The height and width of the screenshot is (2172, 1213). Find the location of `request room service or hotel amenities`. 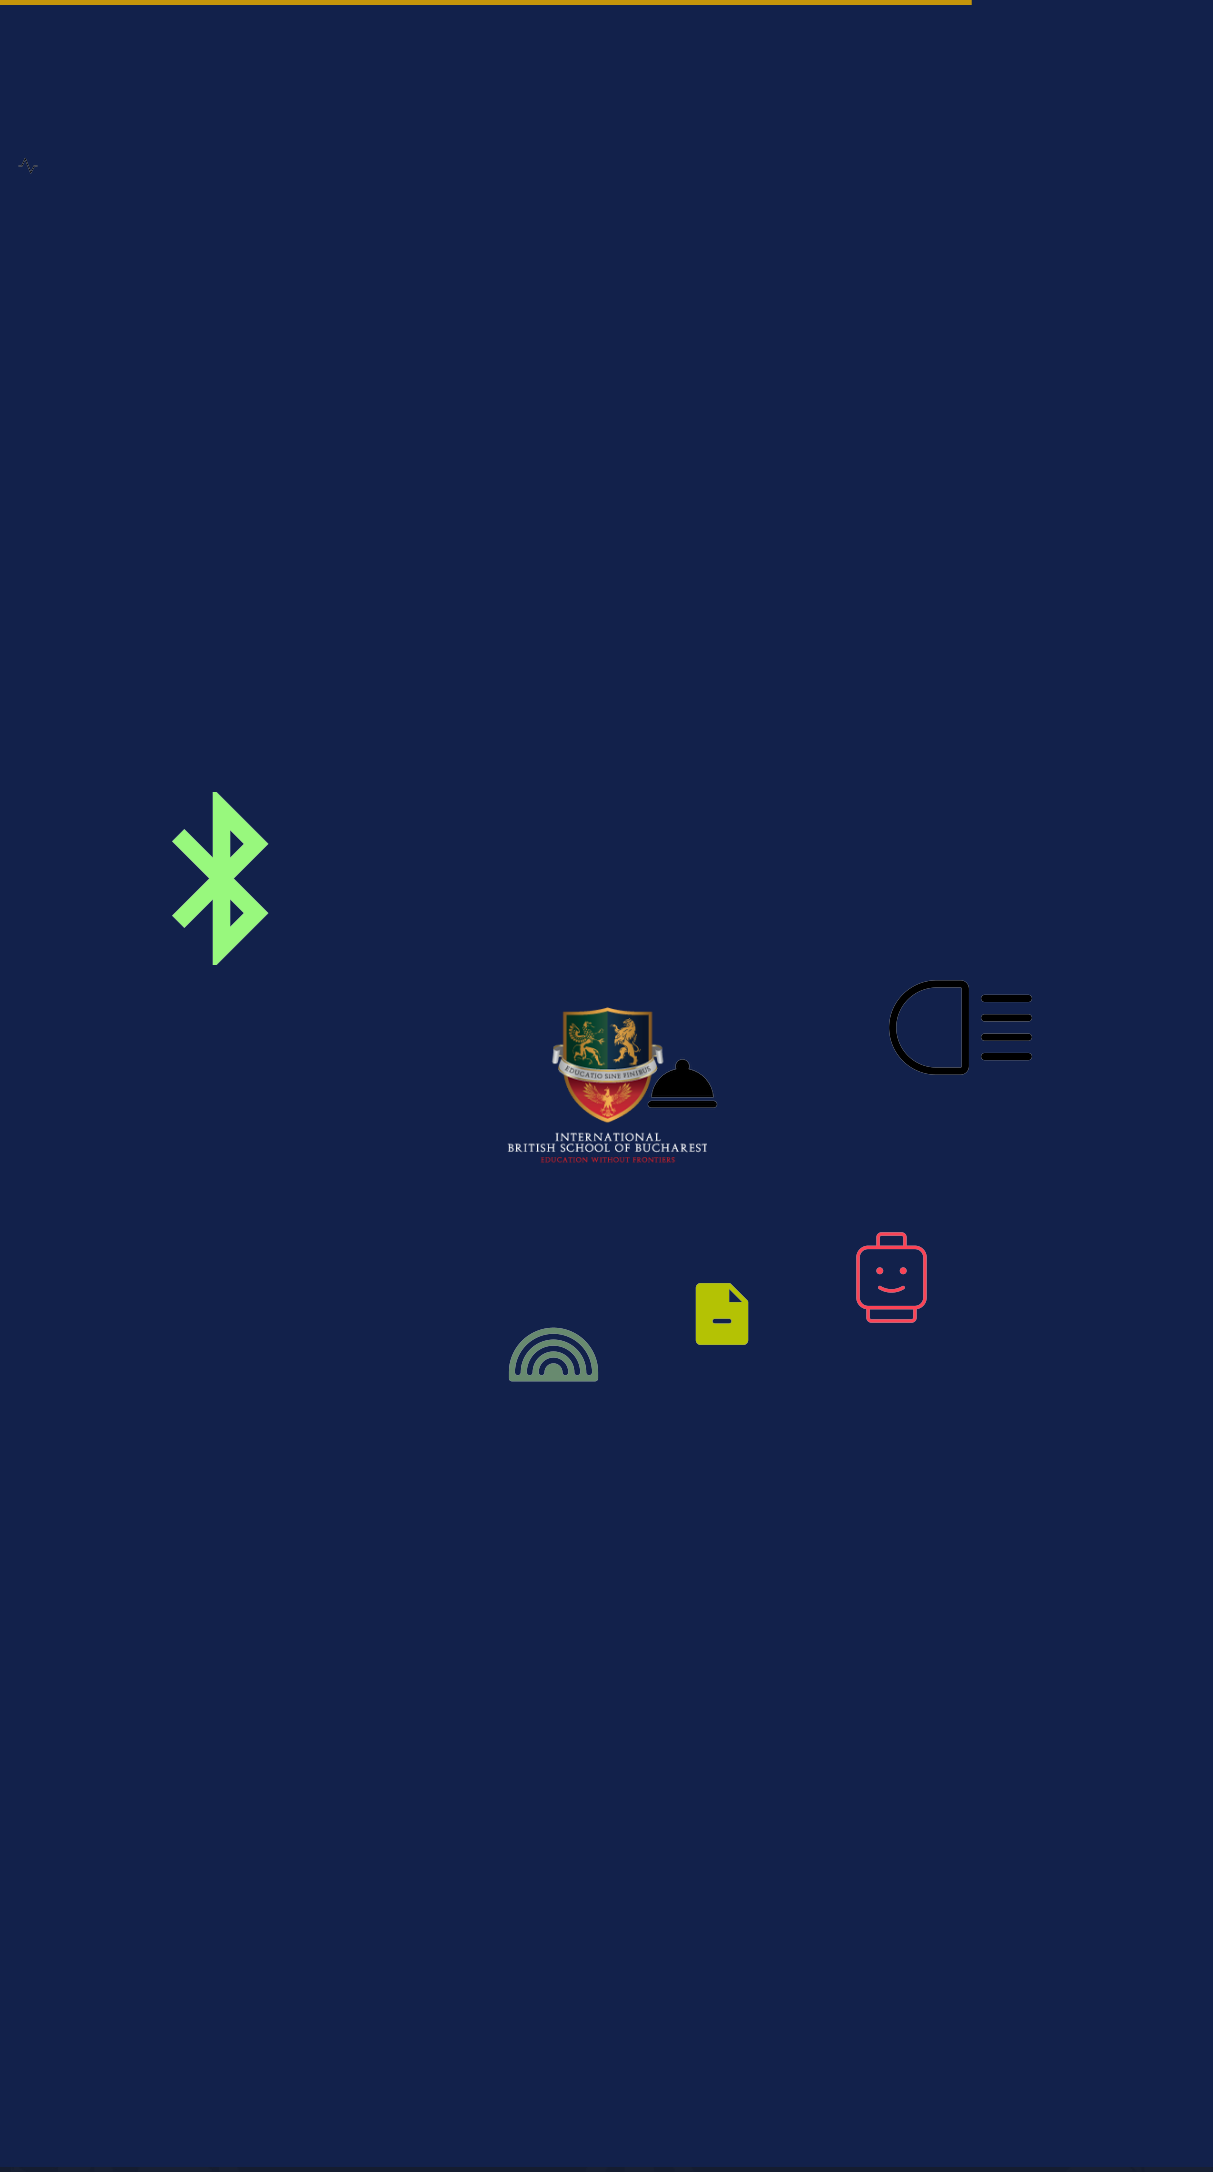

request room service or hotel amenities is located at coordinates (682, 1083).